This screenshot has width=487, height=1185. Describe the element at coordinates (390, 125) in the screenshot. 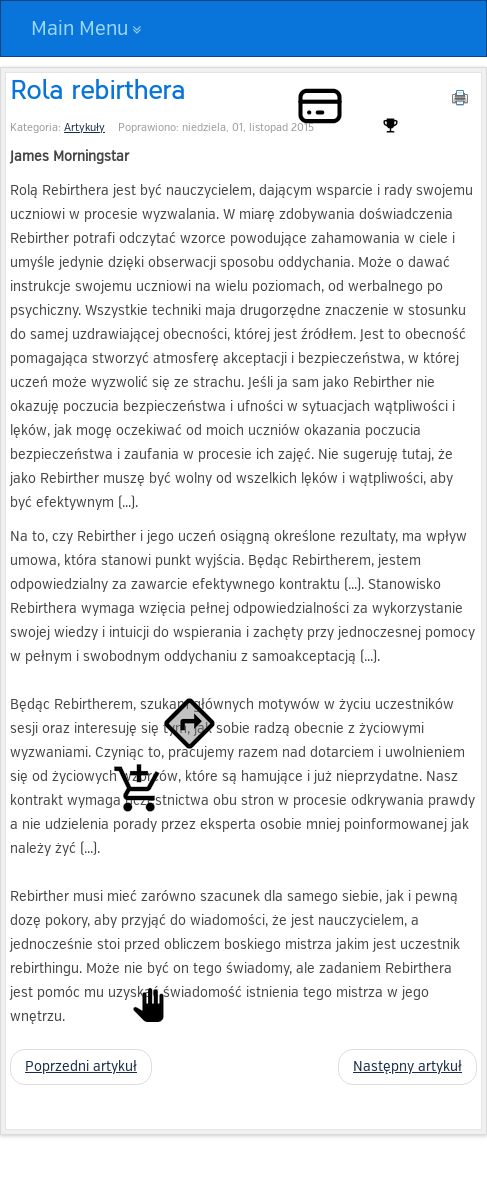

I see `view achievements or awards` at that location.